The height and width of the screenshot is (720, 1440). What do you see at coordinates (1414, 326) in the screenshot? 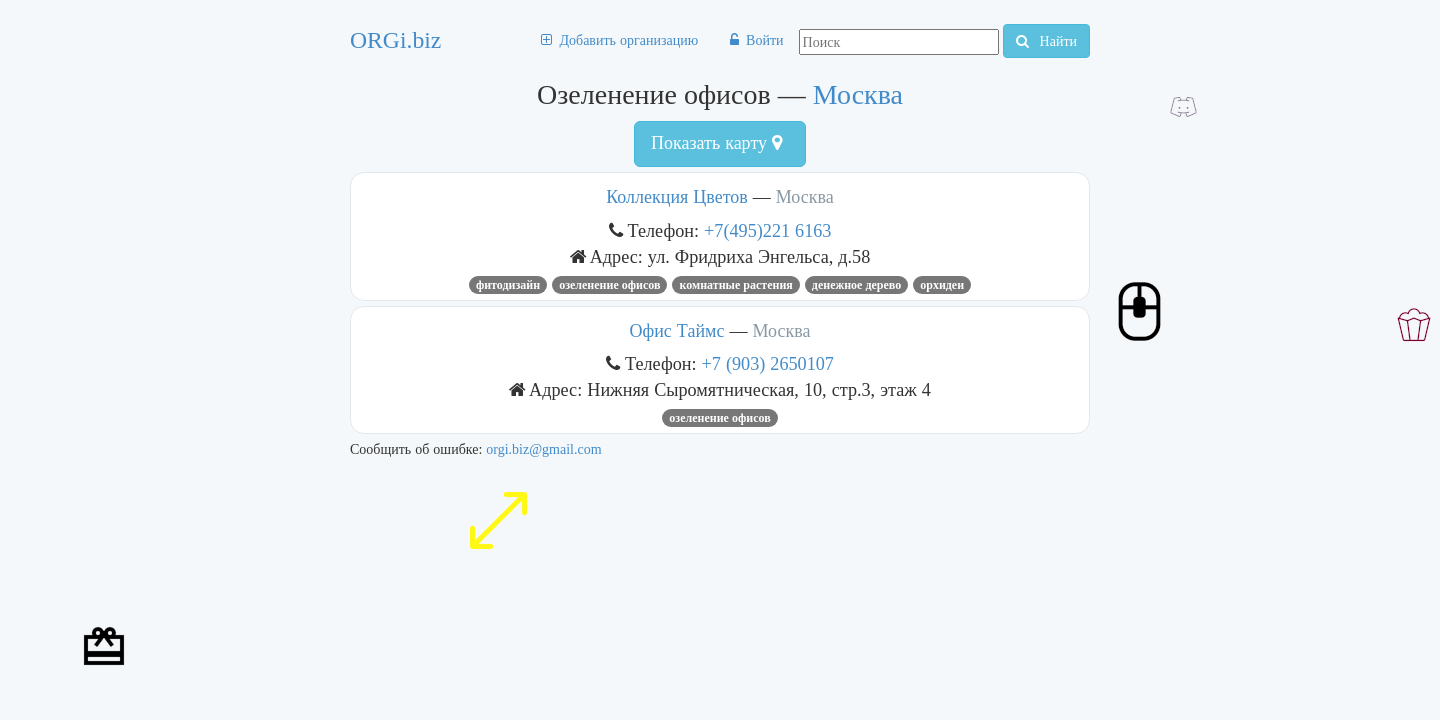
I see `browse movies or entertainment content` at bounding box center [1414, 326].